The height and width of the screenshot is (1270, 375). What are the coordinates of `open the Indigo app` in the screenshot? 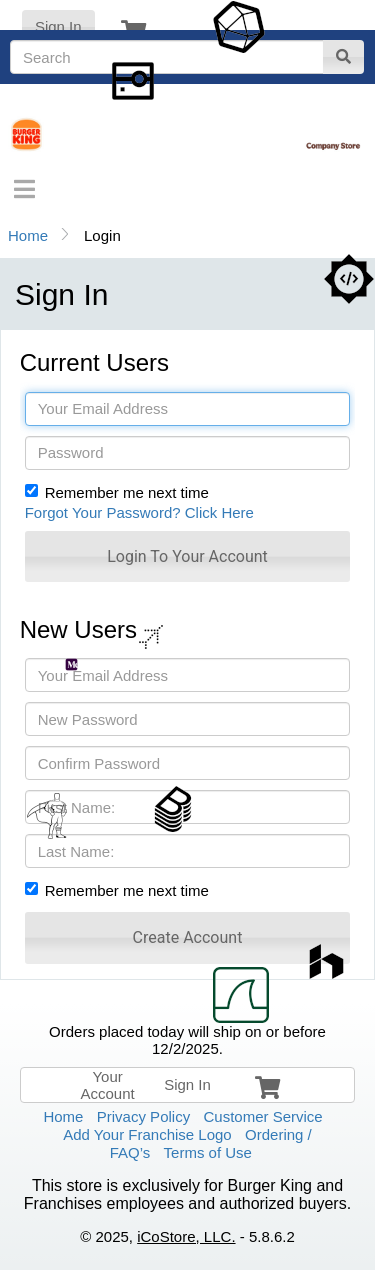 It's located at (151, 637).